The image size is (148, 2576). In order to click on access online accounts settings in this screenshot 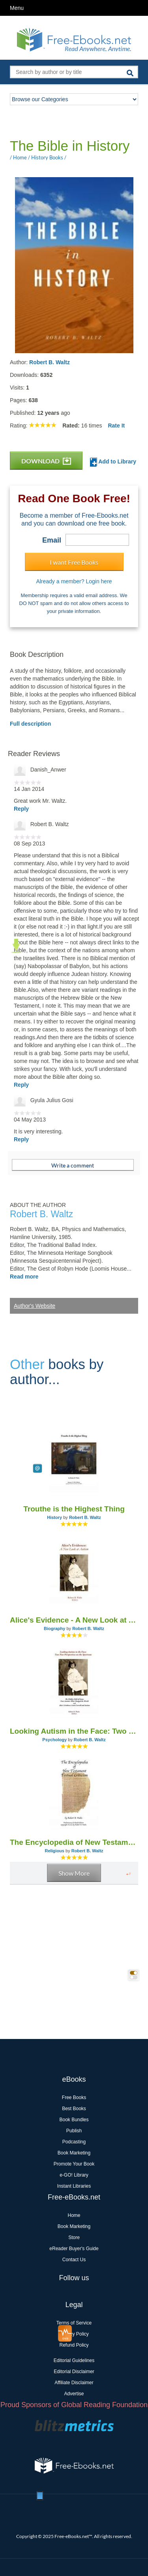, I will do `click(37, 1468)`.